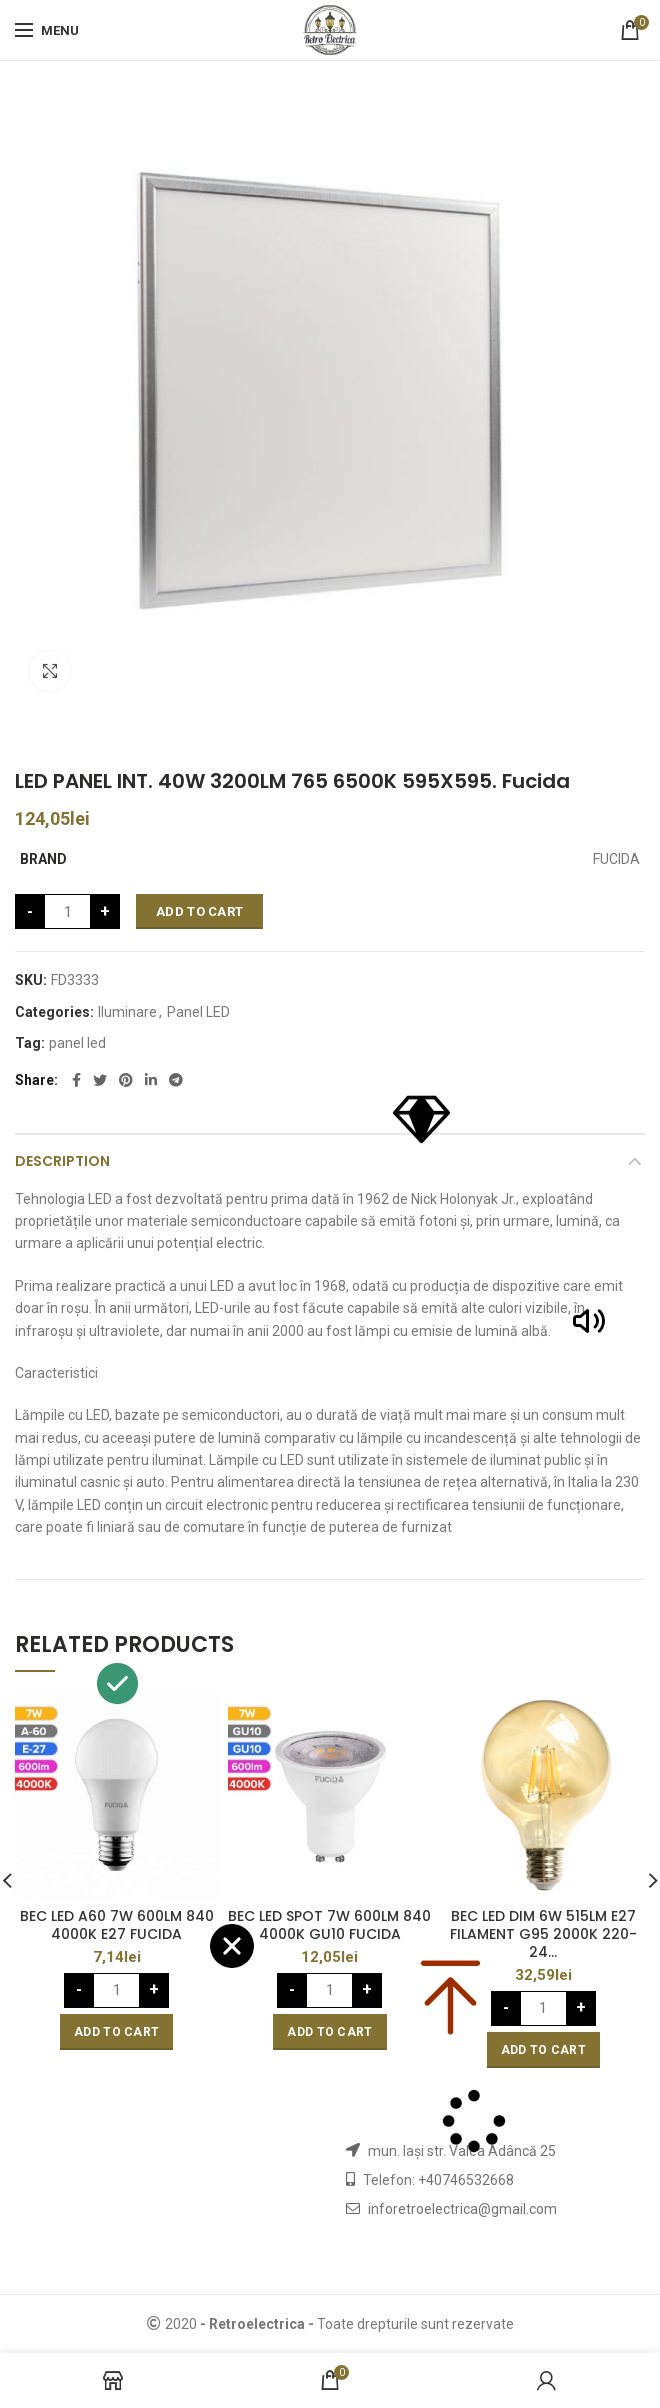 This screenshot has width=660, height=2408. I want to click on indicates successful completion or confirmation, so click(117, 1683).